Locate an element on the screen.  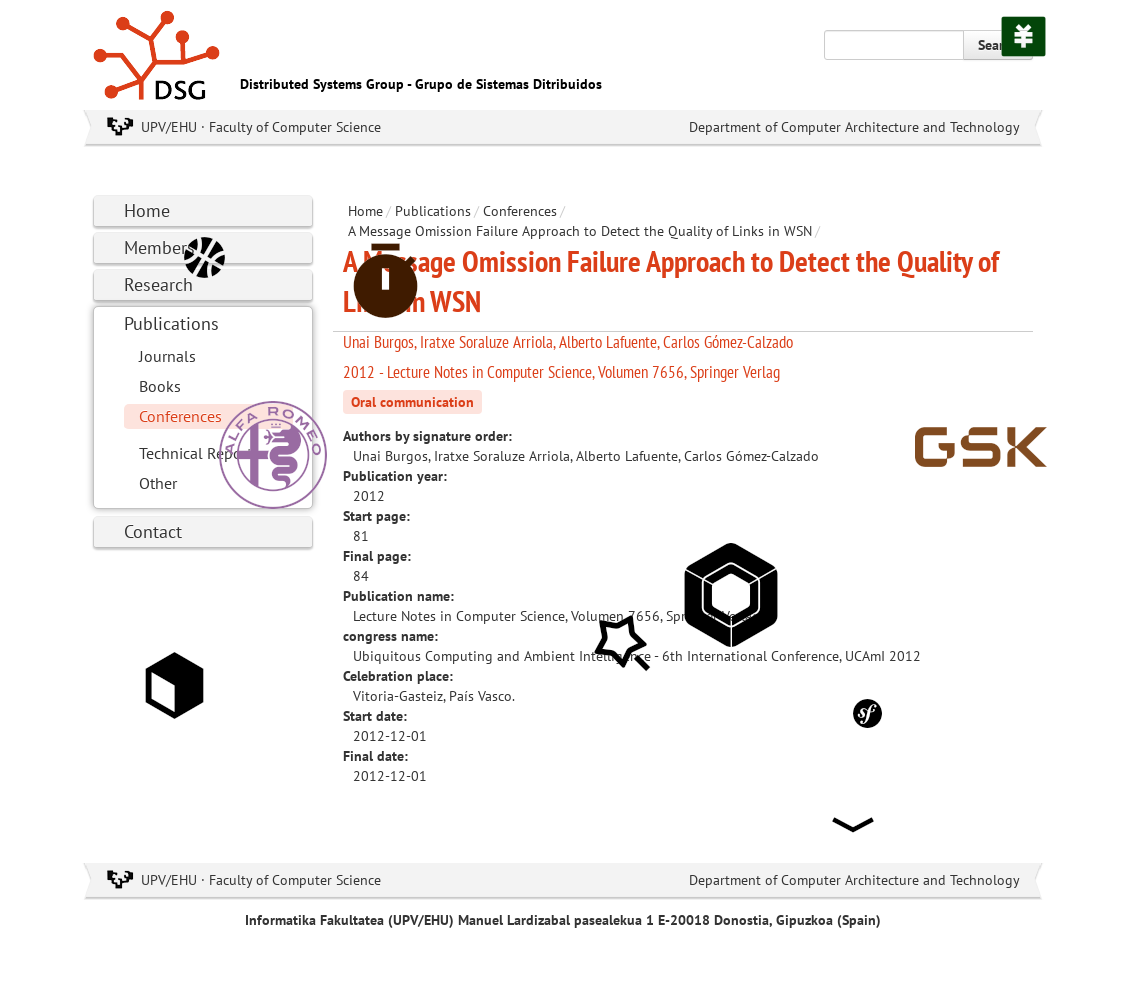
start or set a timer is located at coordinates (385, 282).